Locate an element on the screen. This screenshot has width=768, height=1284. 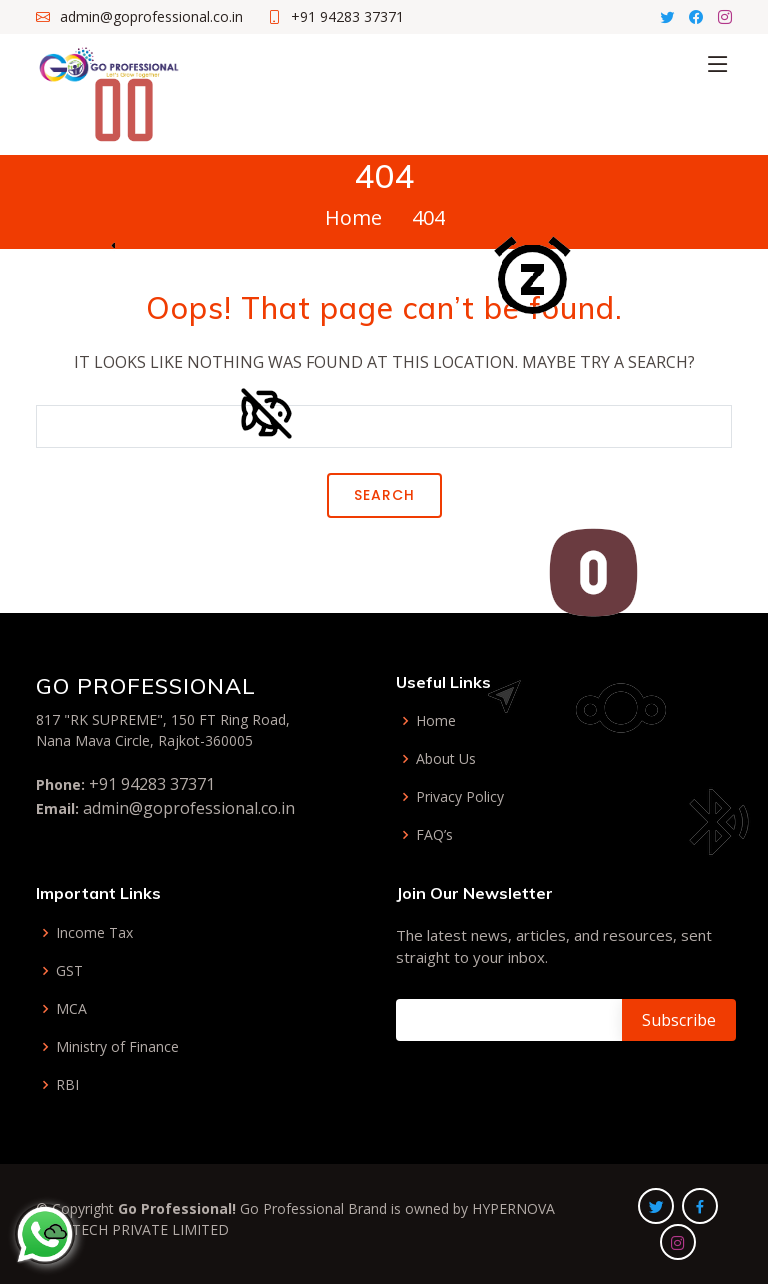
searching for nearby bluetooth devices is located at coordinates (719, 822).